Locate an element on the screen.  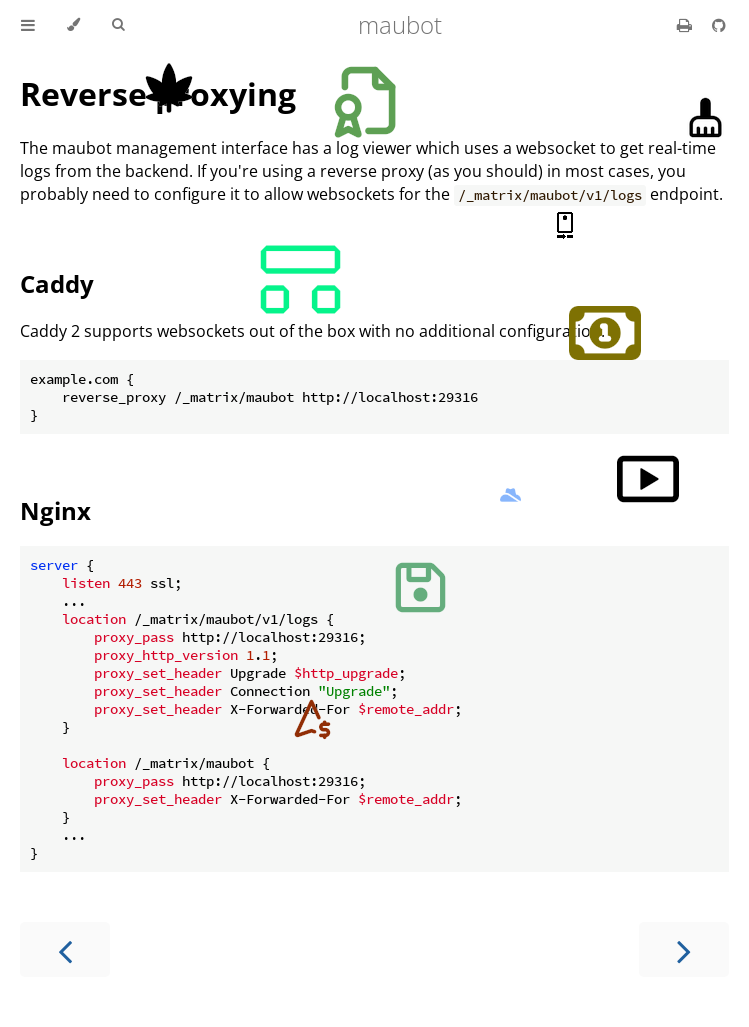
save current file or document is located at coordinates (420, 587).